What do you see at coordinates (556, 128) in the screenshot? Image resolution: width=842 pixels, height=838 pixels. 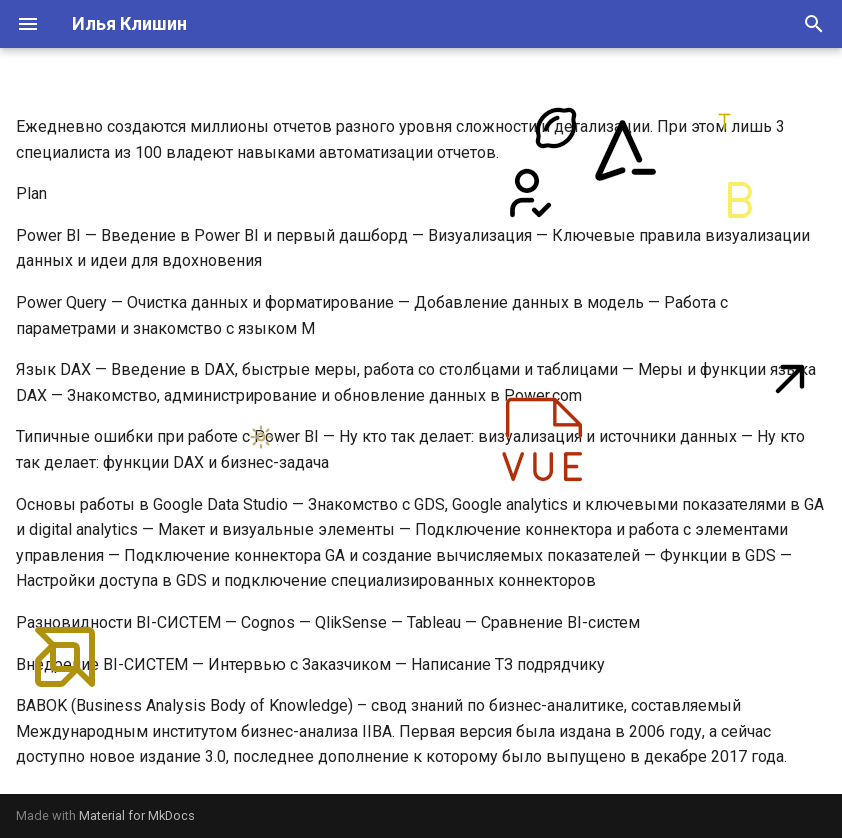 I see `indicates fresh or organic content` at bounding box center [556, 128].